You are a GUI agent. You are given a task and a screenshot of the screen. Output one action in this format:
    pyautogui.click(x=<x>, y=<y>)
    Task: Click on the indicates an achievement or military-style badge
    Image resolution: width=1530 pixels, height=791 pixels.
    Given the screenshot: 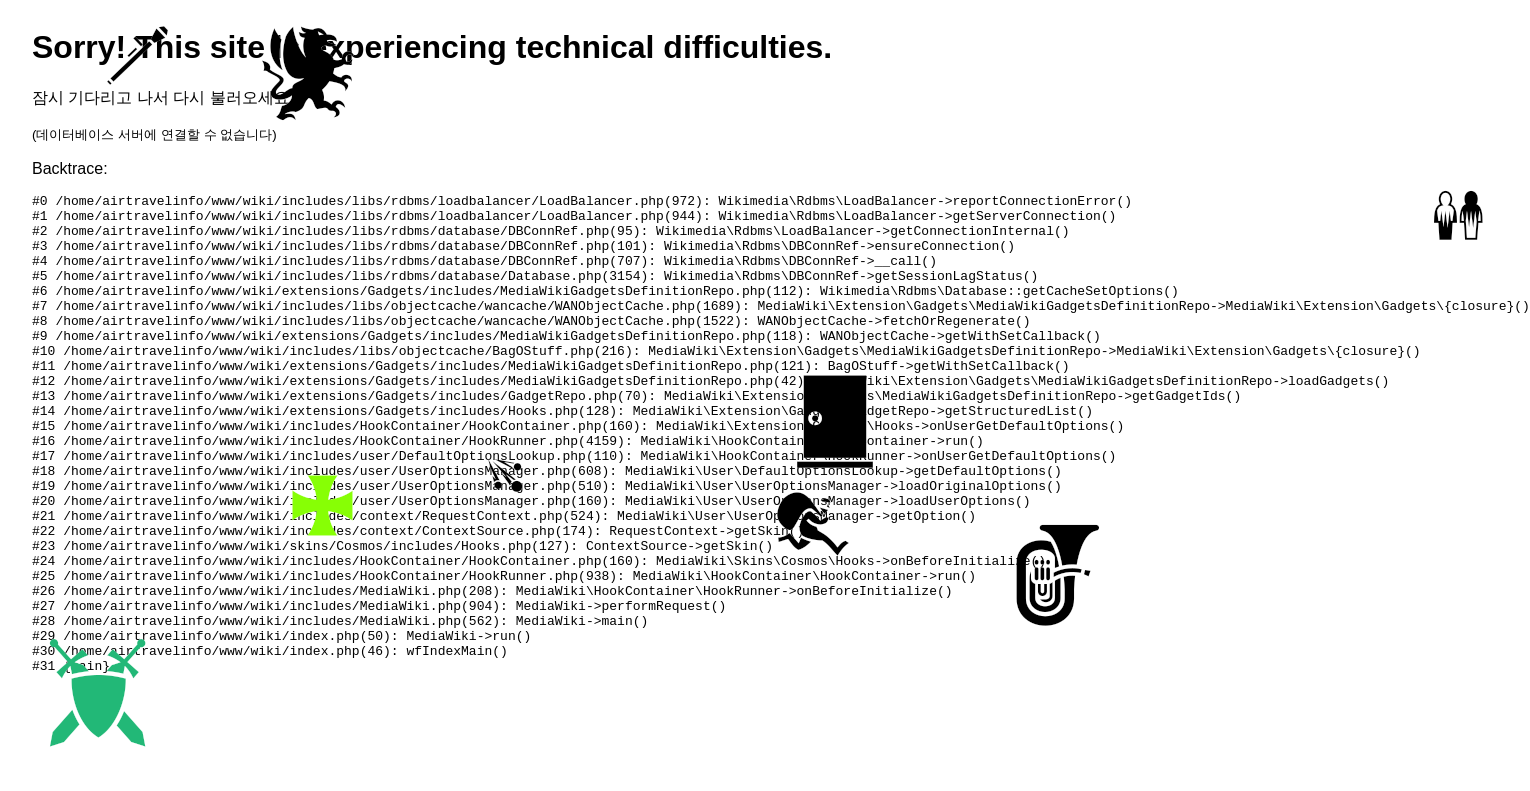 What is the action you would take?
    pyautogui.click(x=322, y=505)
    